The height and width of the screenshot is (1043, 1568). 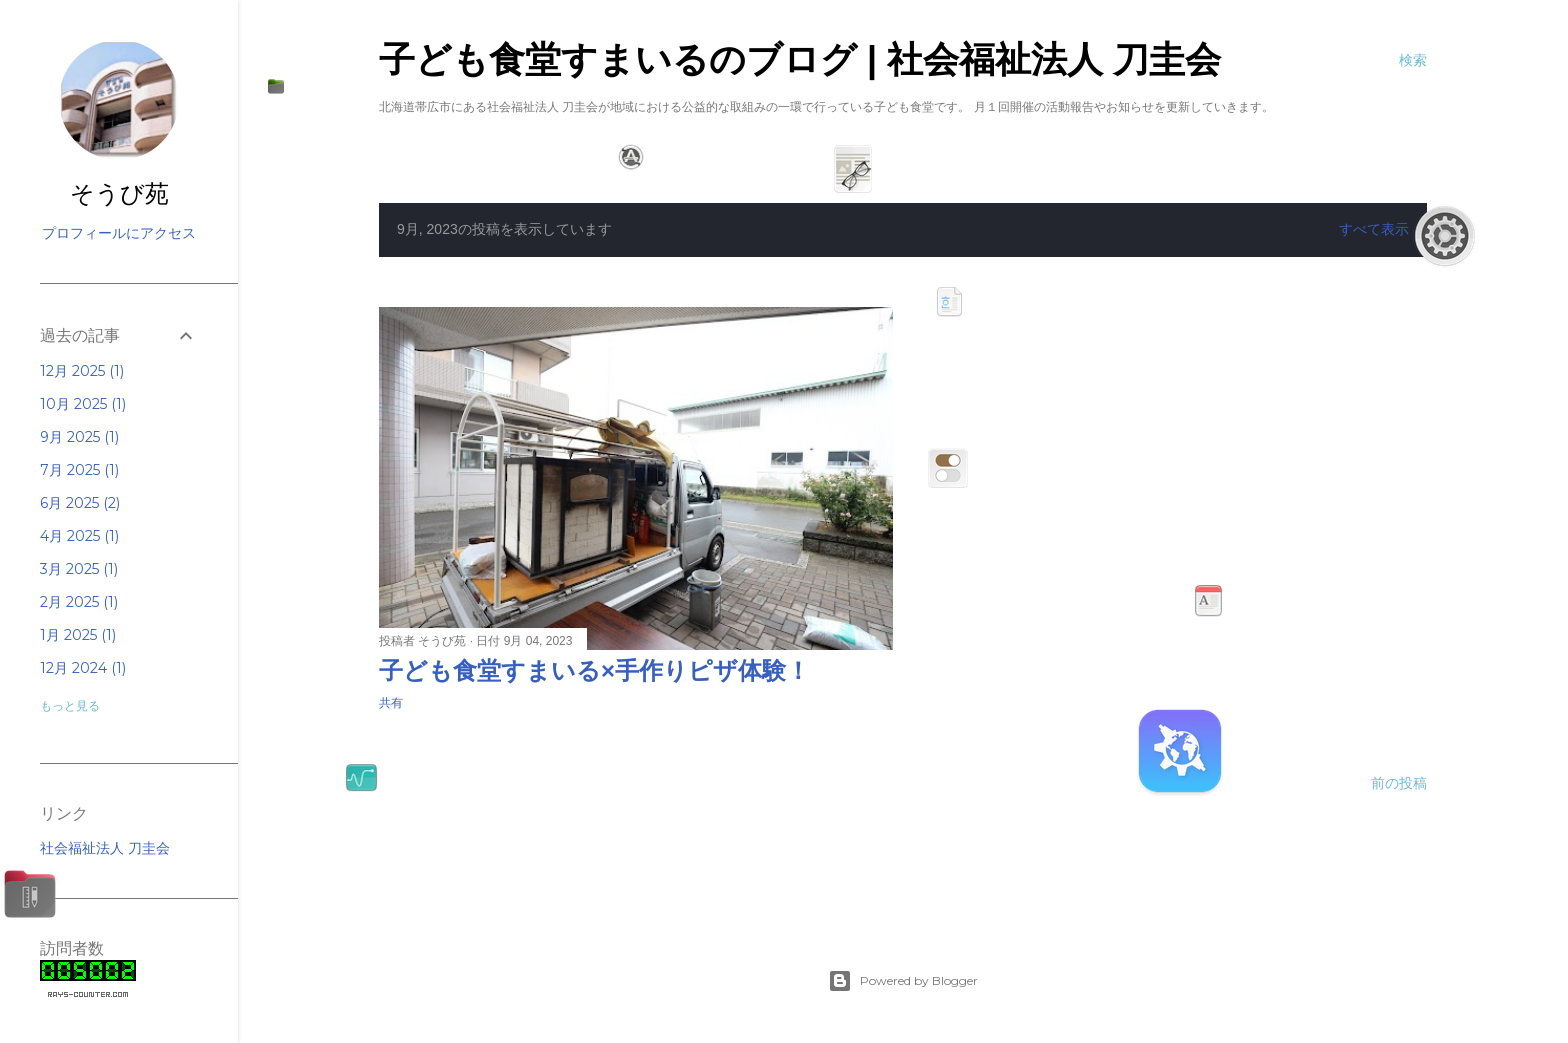 What do you see at coordinates (949, 301) in the screenshot?
I see `a hancom hangul word processor document file` at bounding box center [949, 301].